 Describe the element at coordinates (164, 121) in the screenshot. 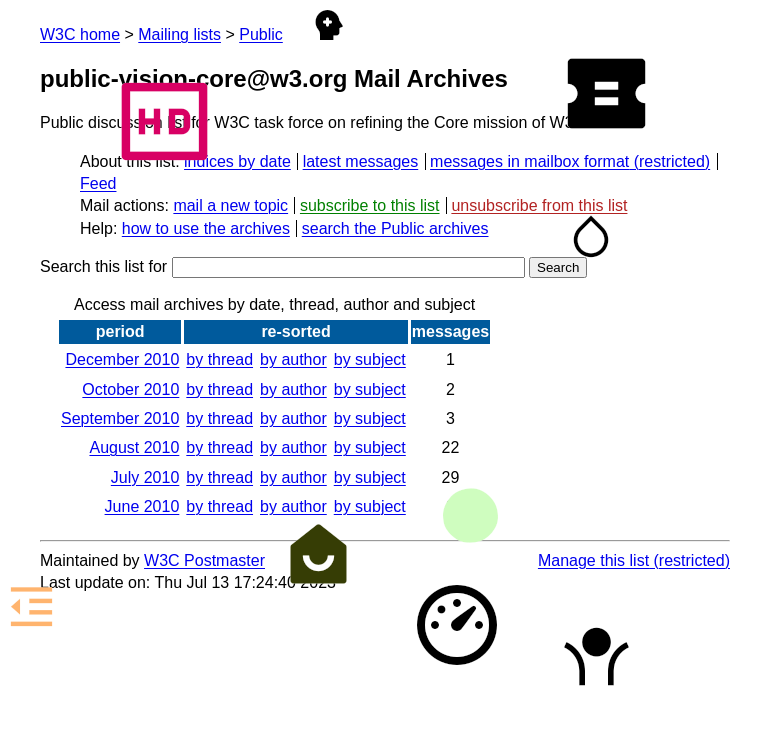

I see `indicates high-definition video quality is available` at that location.